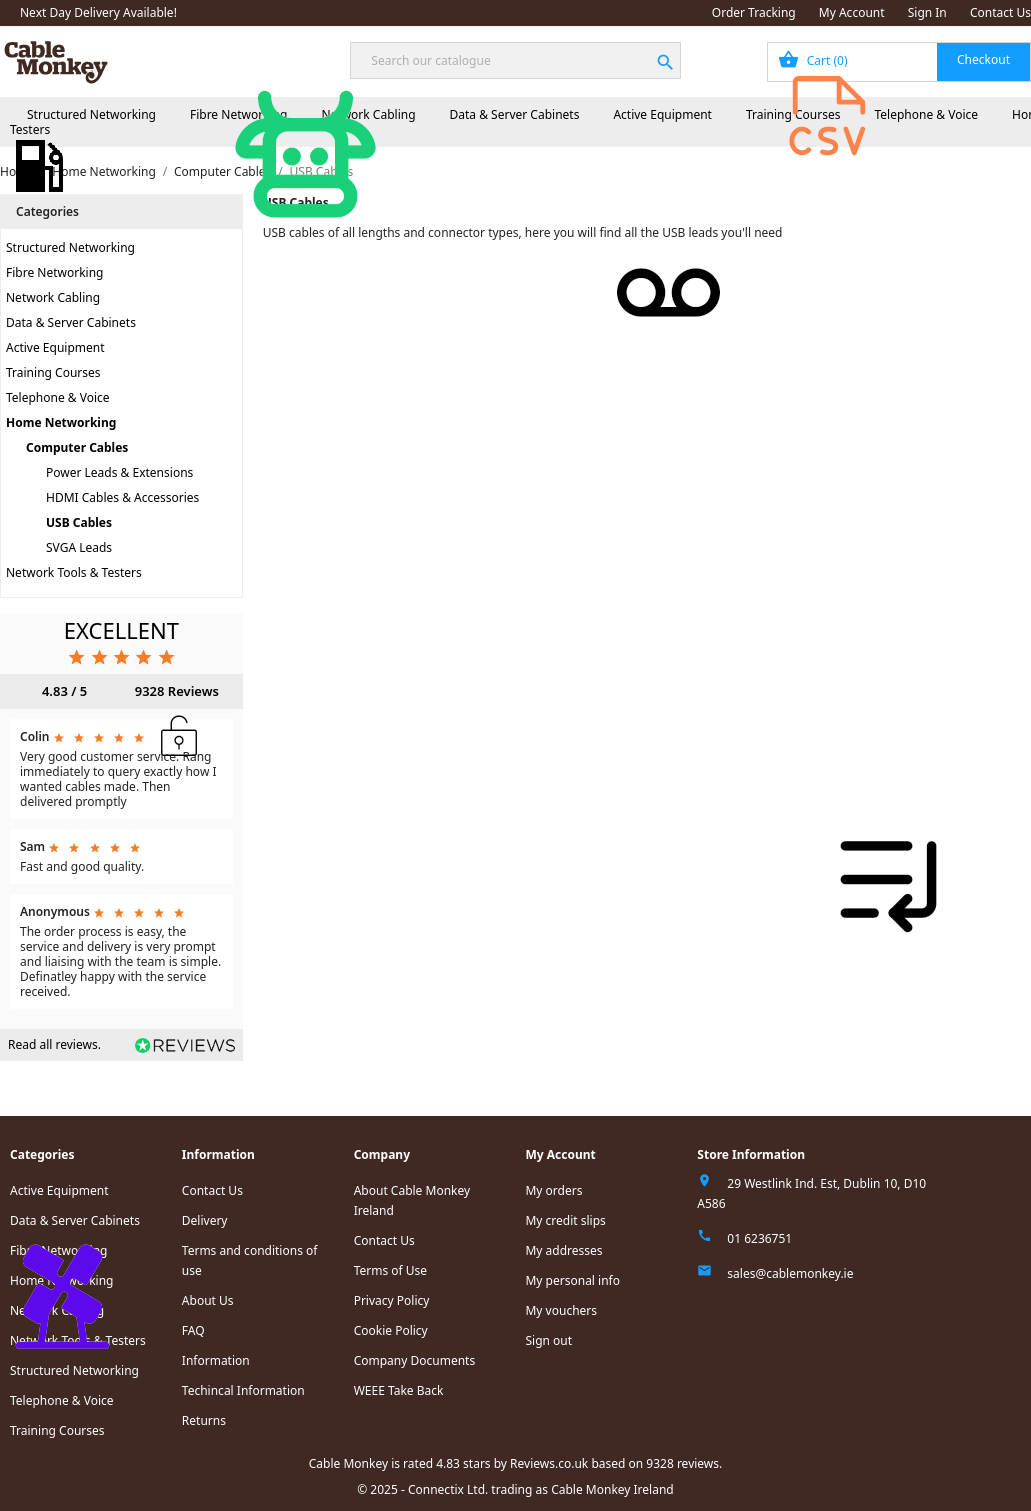 The height and width of the screenshot is (1511, 1031). What do you see at coordinates (668, 292) in the screenshot?
I see `access voicemail messages` at bounding box center [668, 292].